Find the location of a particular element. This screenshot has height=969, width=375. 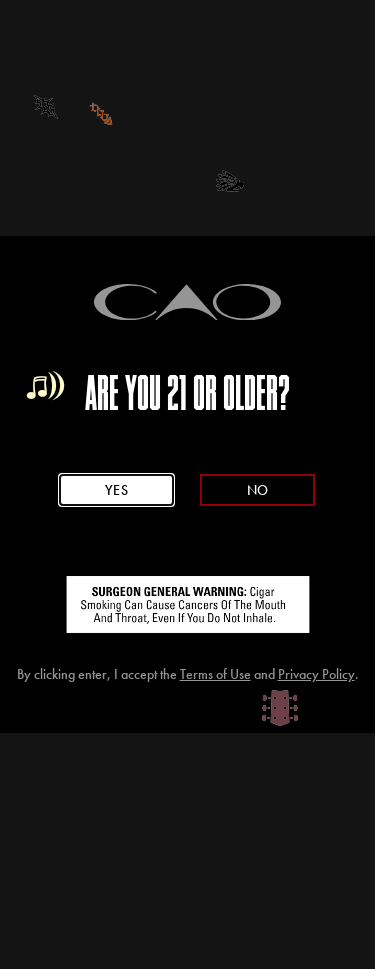

aztec eagle symbol or cultural icon is located at coordinates (230, 181).